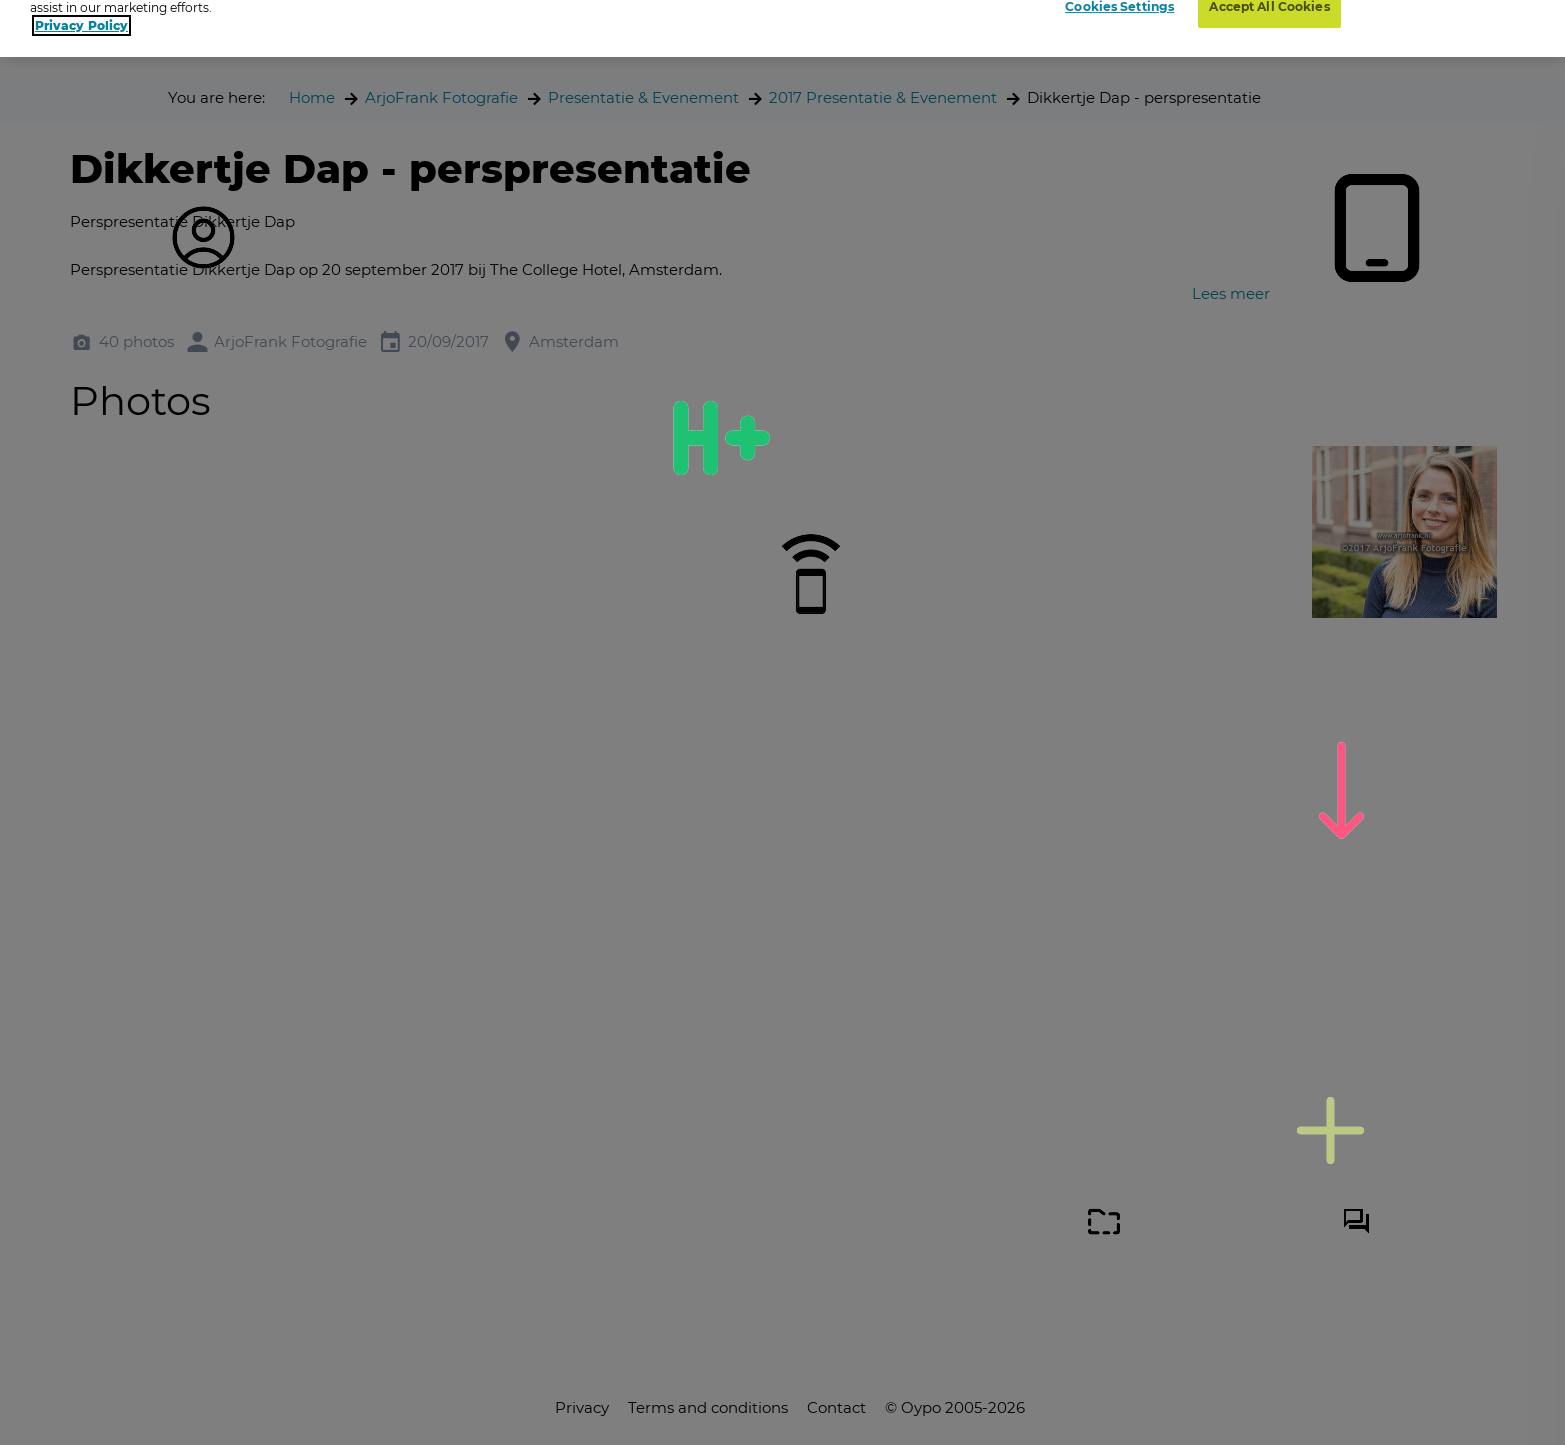 This screenshot has height=1445, width=1565. Describe the element at coordinates (203, 237) in the screenshot. I see `view your profile` at that location.